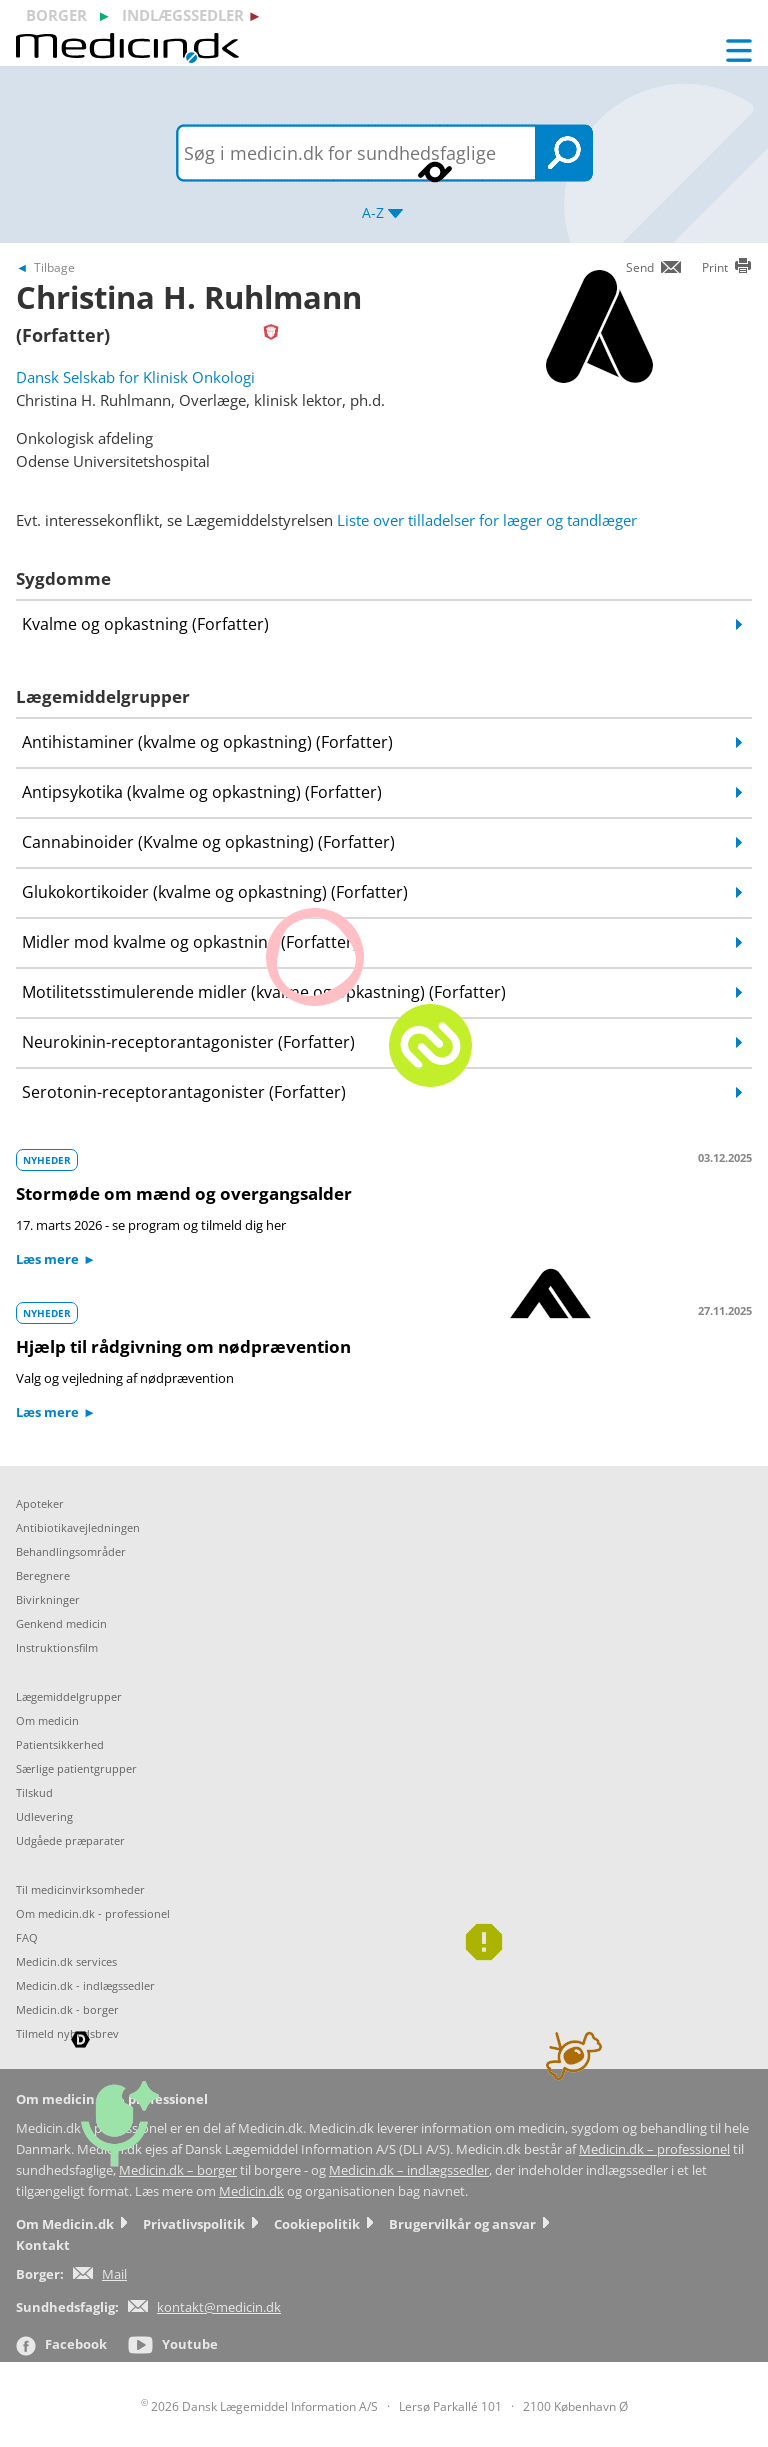 The width and height of the screenshot is (768, 2447). What do you see at coordinates (599, 326) in the screenshot?
I see `Eclipse Adoptium logo` at bounding box center [599, 326].